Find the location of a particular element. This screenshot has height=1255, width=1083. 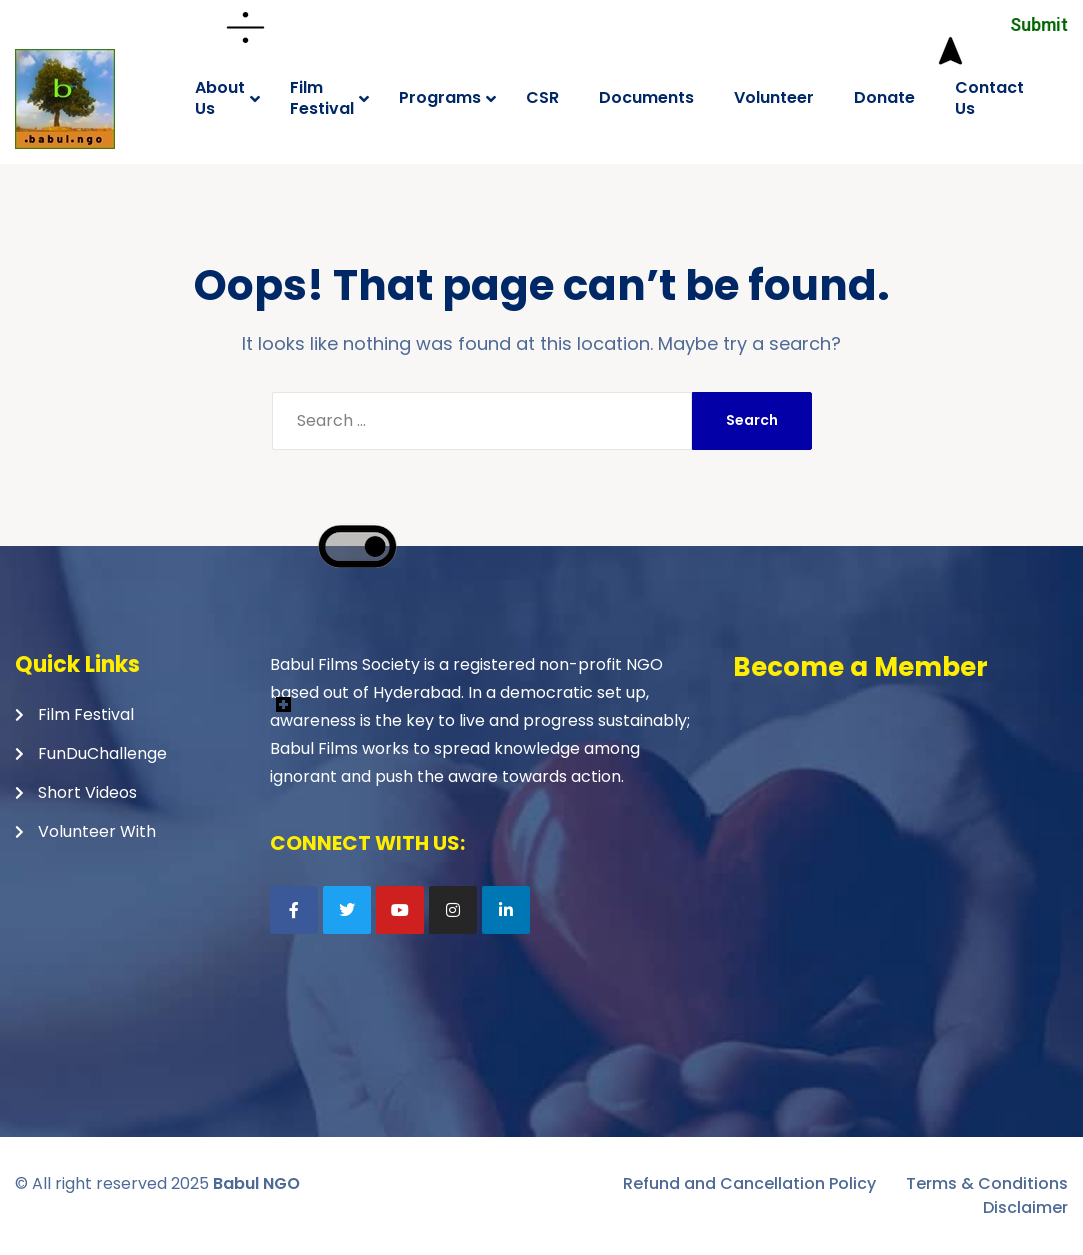

start navigation to destination is located at coordinates (950, 50).